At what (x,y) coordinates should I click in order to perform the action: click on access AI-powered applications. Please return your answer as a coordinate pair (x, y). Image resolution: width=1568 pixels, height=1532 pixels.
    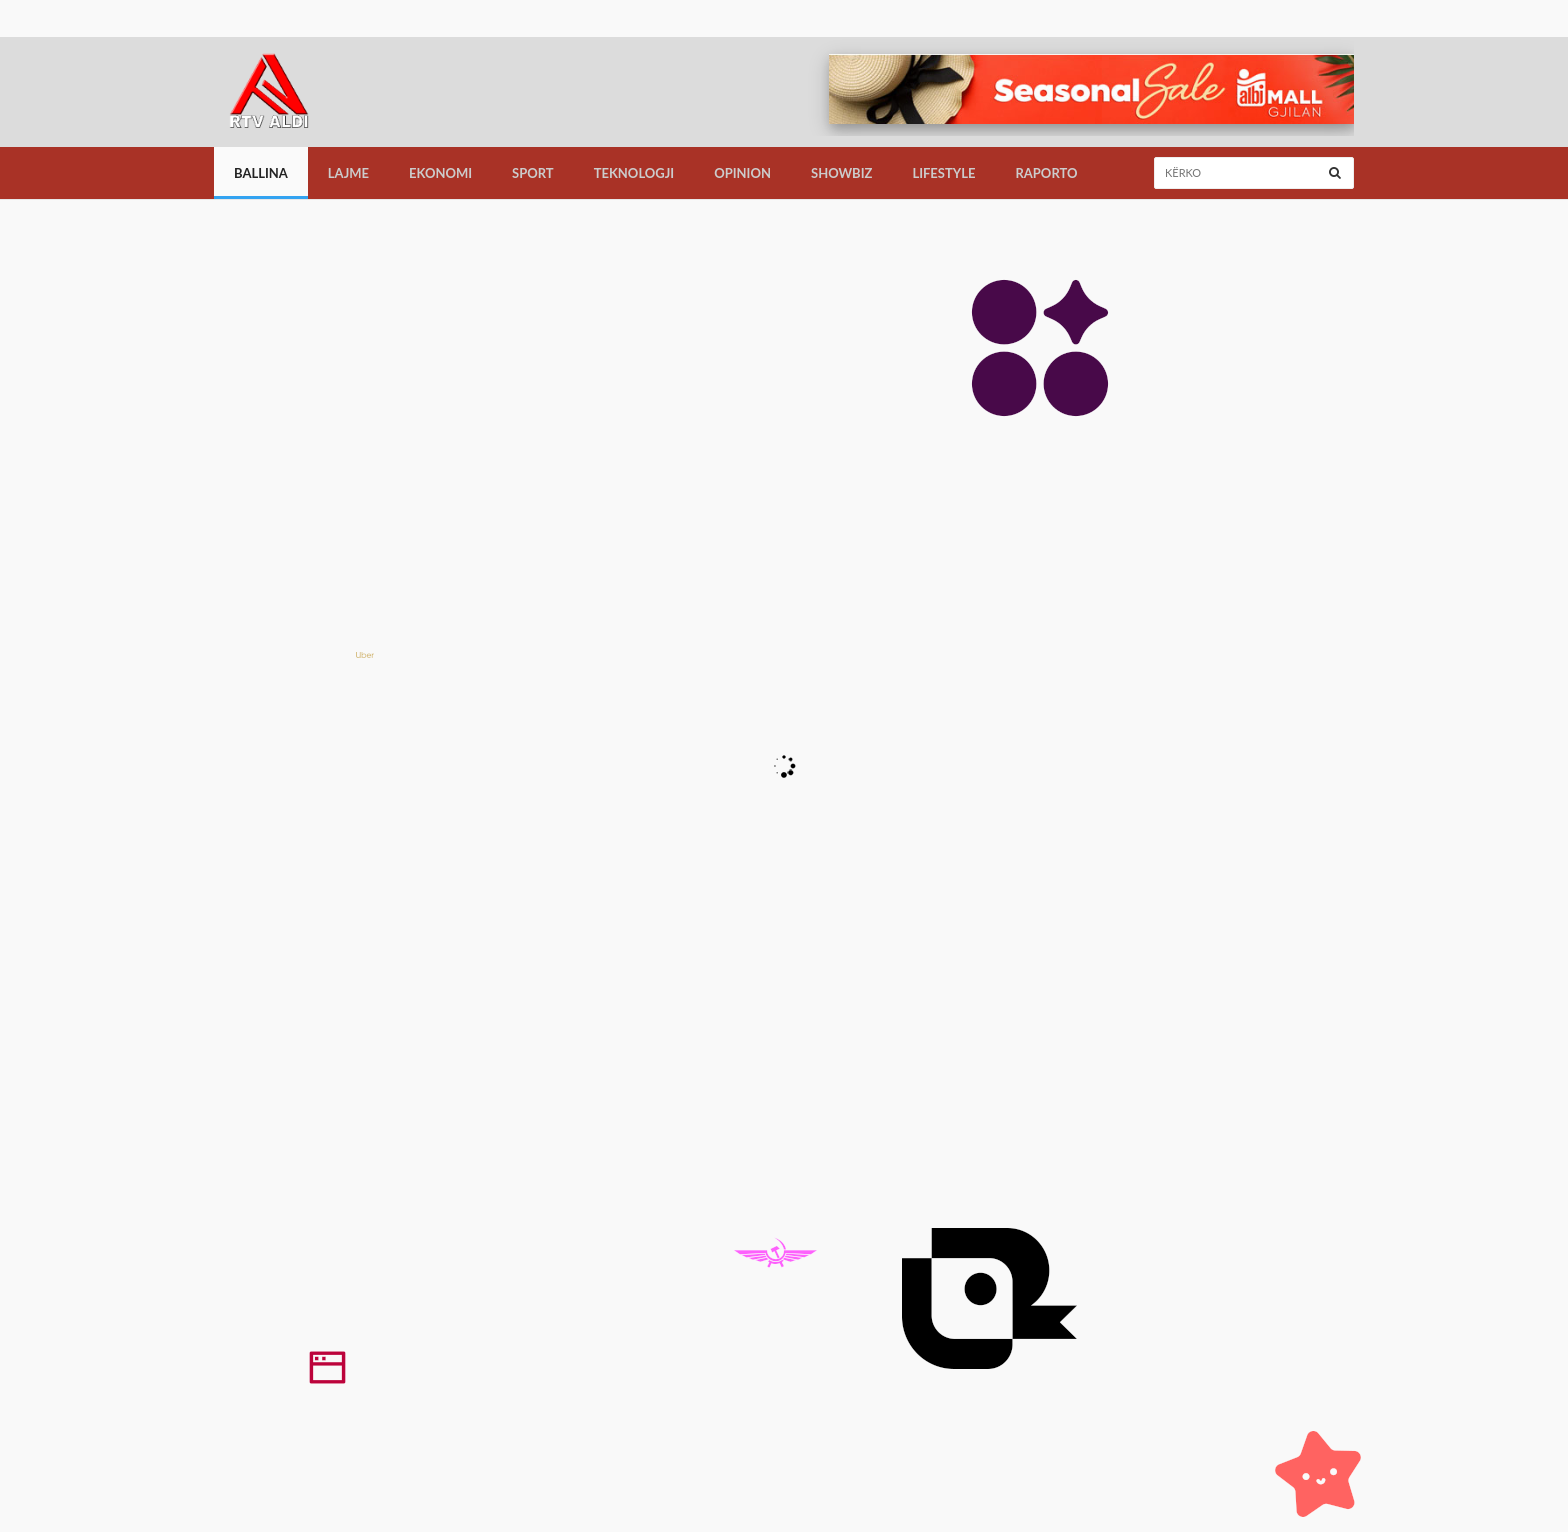
    Looking at the image, I should click on (1040, 348).